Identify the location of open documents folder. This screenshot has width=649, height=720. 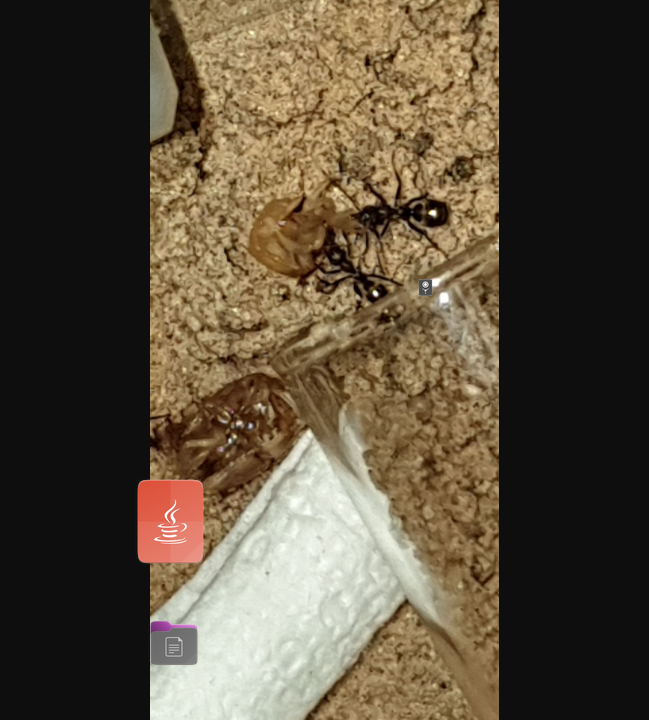
(174, 643).